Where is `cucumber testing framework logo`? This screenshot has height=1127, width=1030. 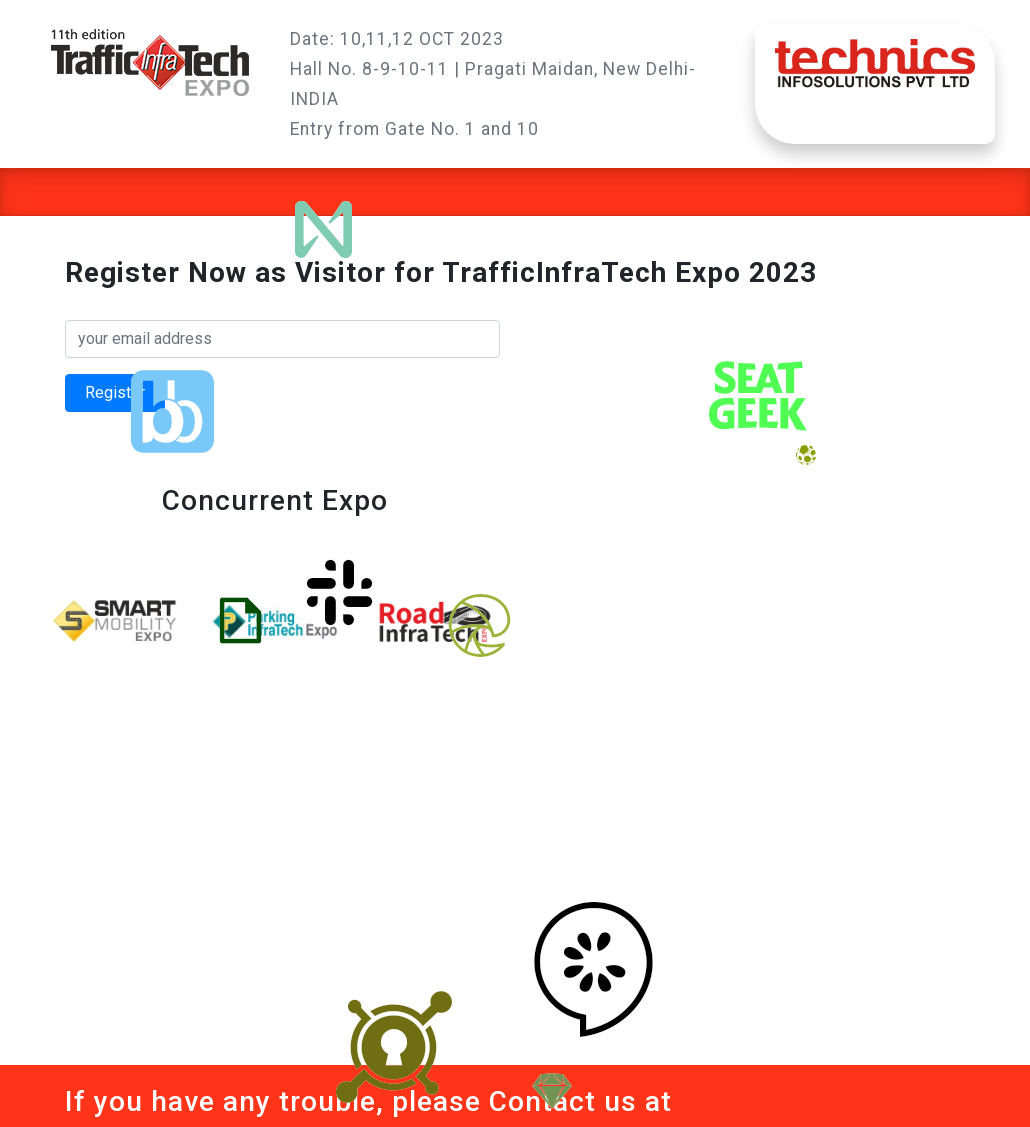 cucumber testing framework logo is located at coordinates (593, 969).